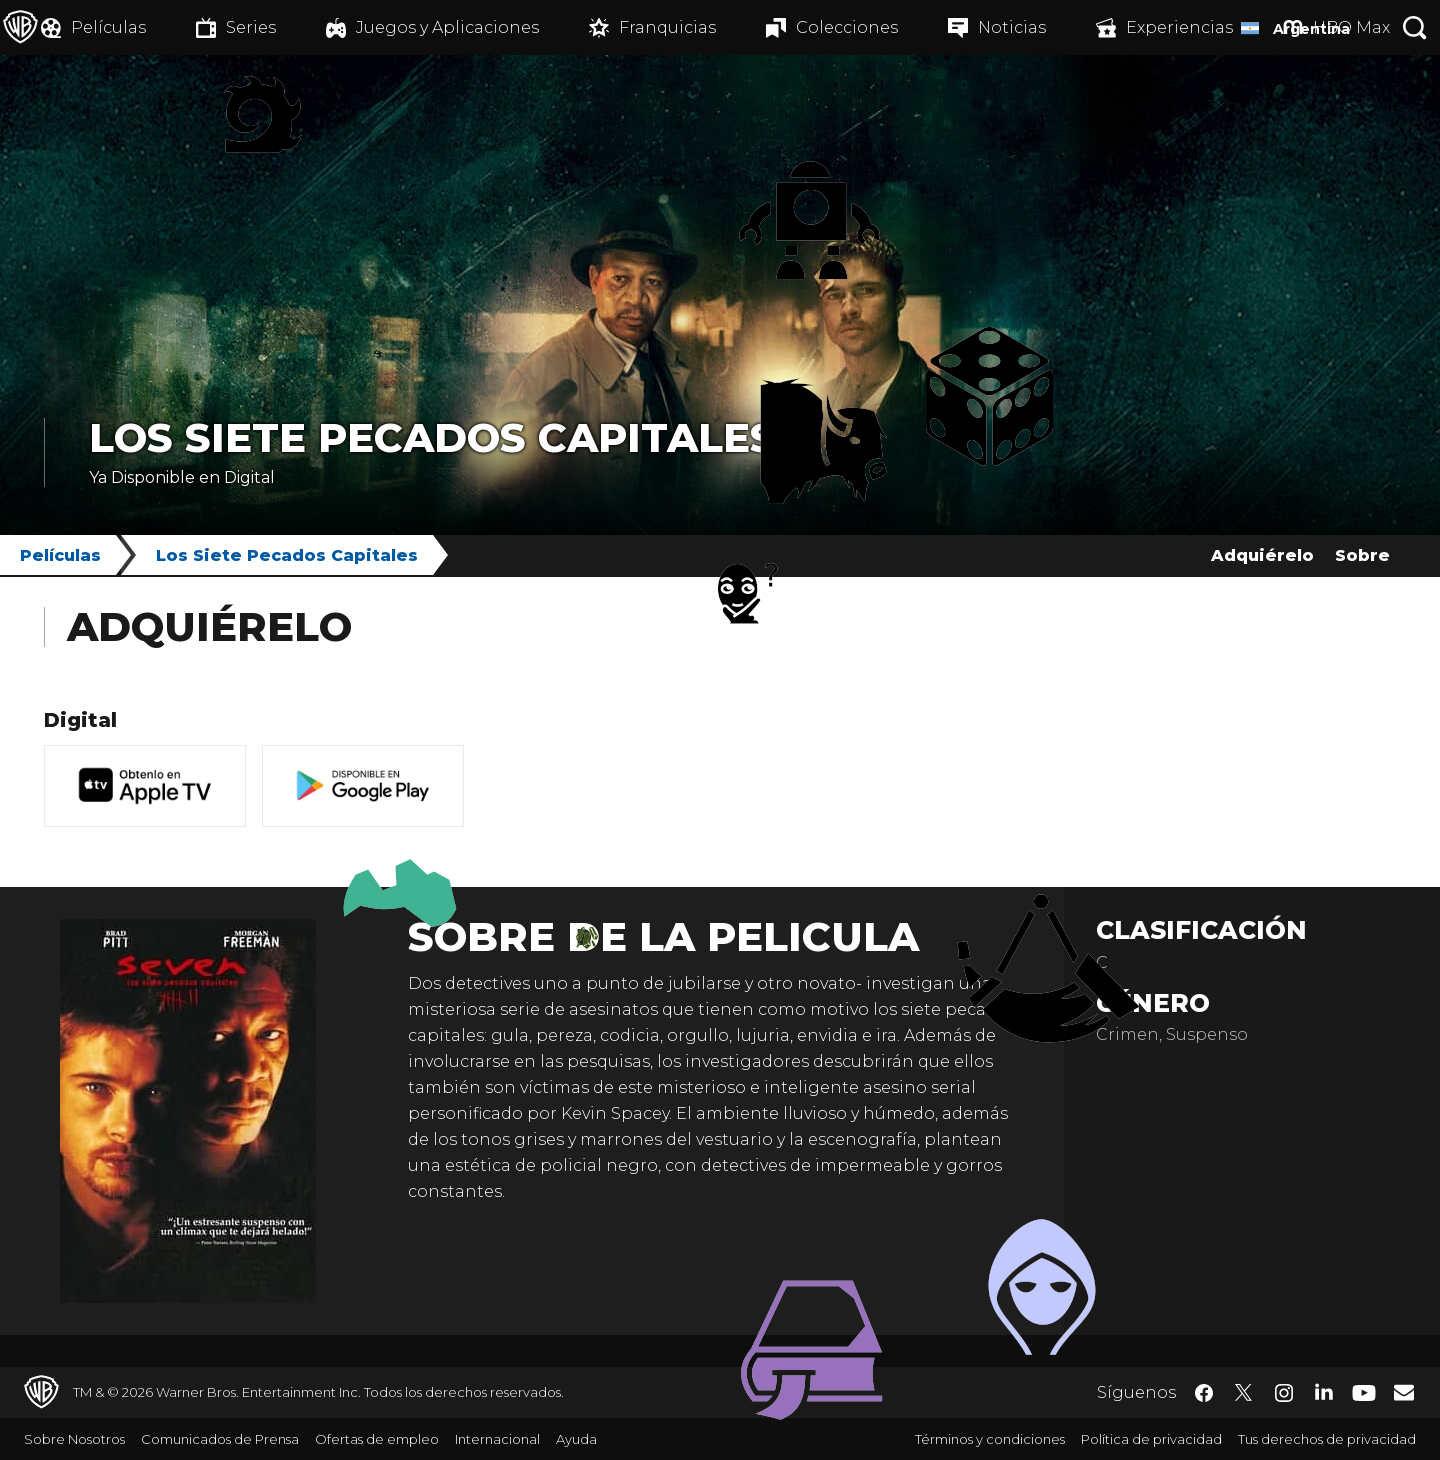 This screenshot has height=1460, width=1440. What do you see at coordinates (809, 220) in the screenshot?
I see `access bot or automation settings` at bounding box center [809, 220].